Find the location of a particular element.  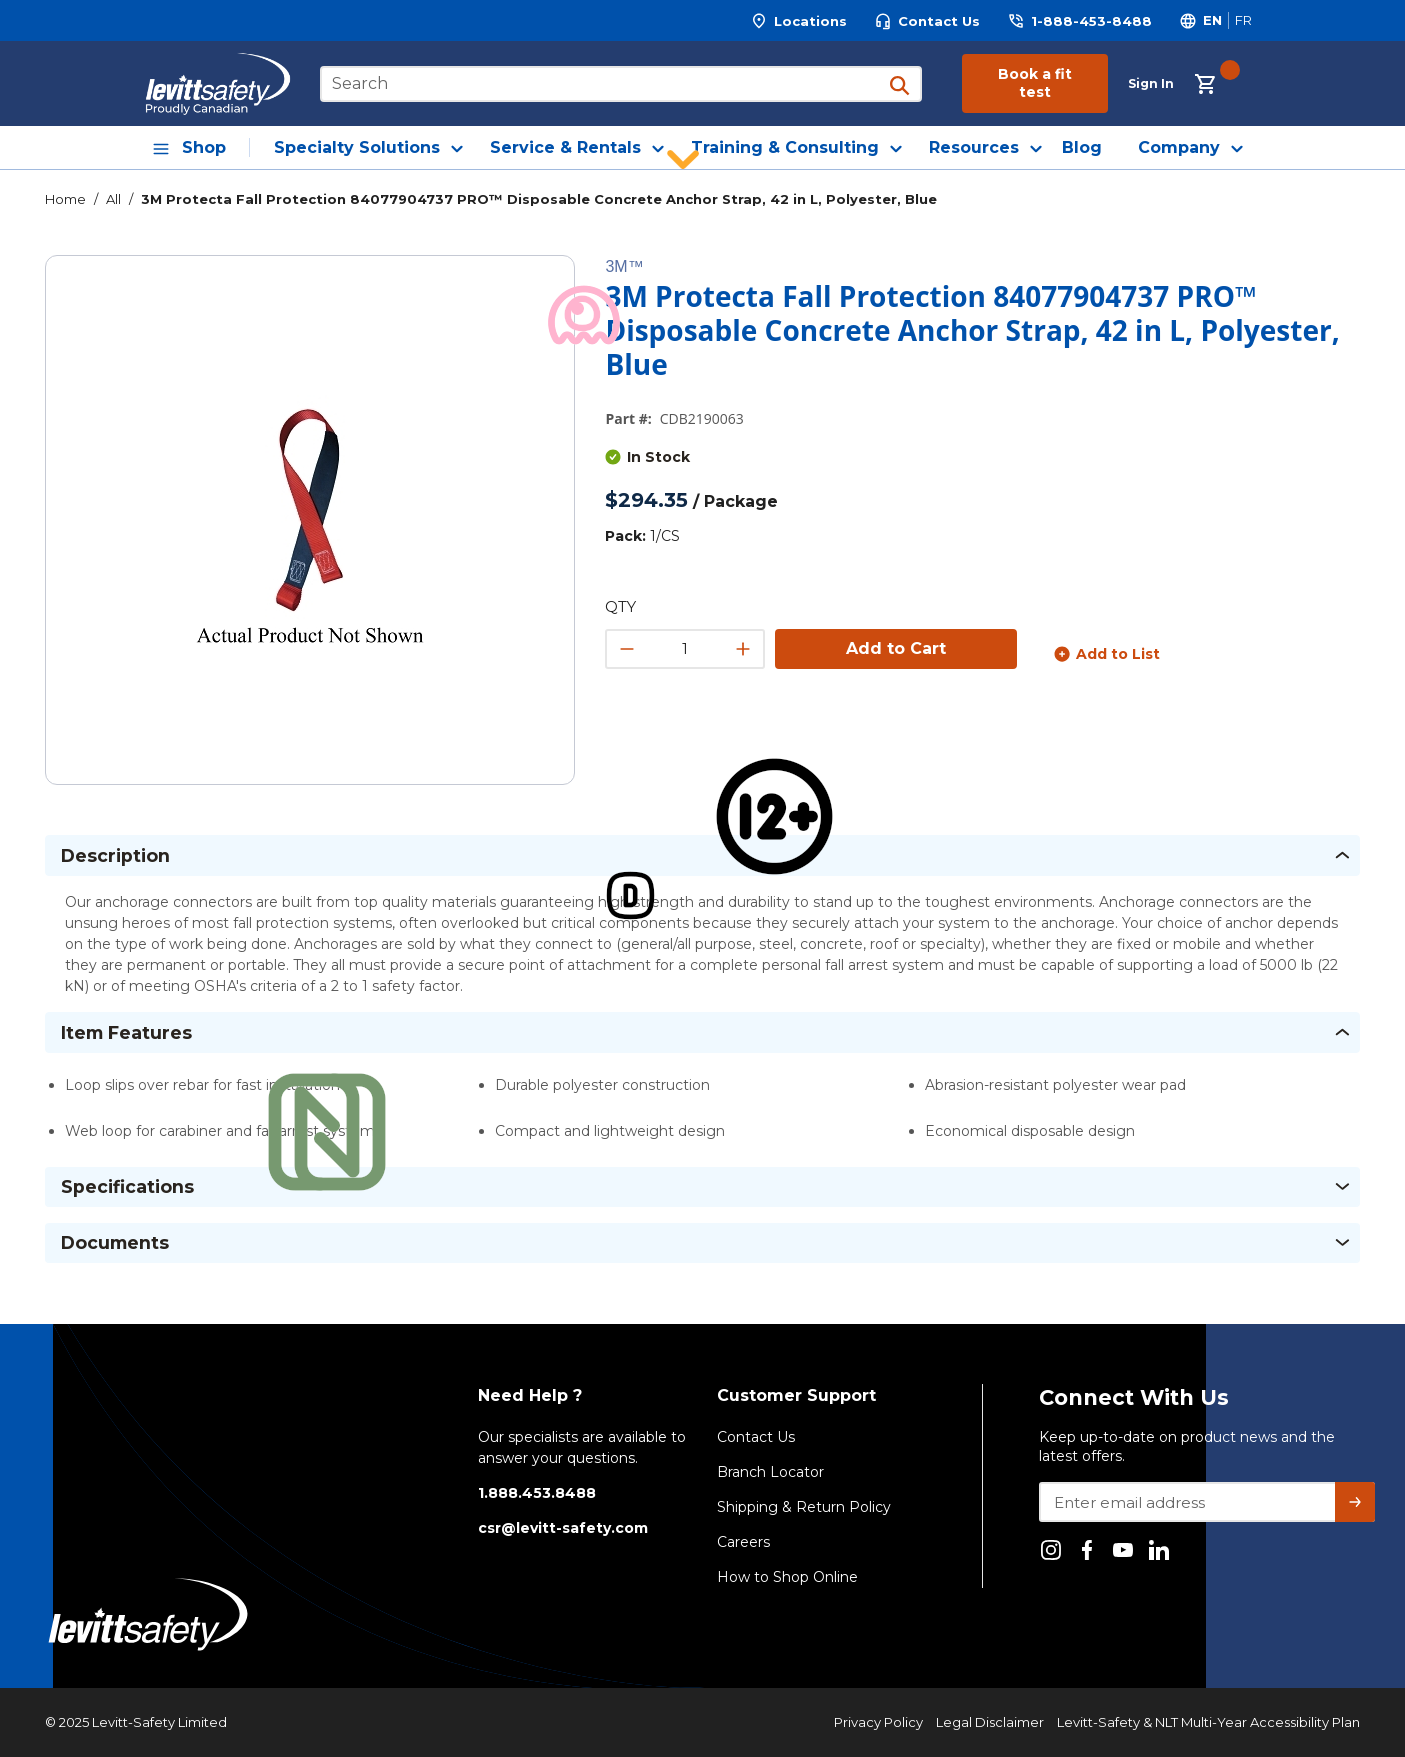

livewire framework branding is located at coordinates (584, 315).